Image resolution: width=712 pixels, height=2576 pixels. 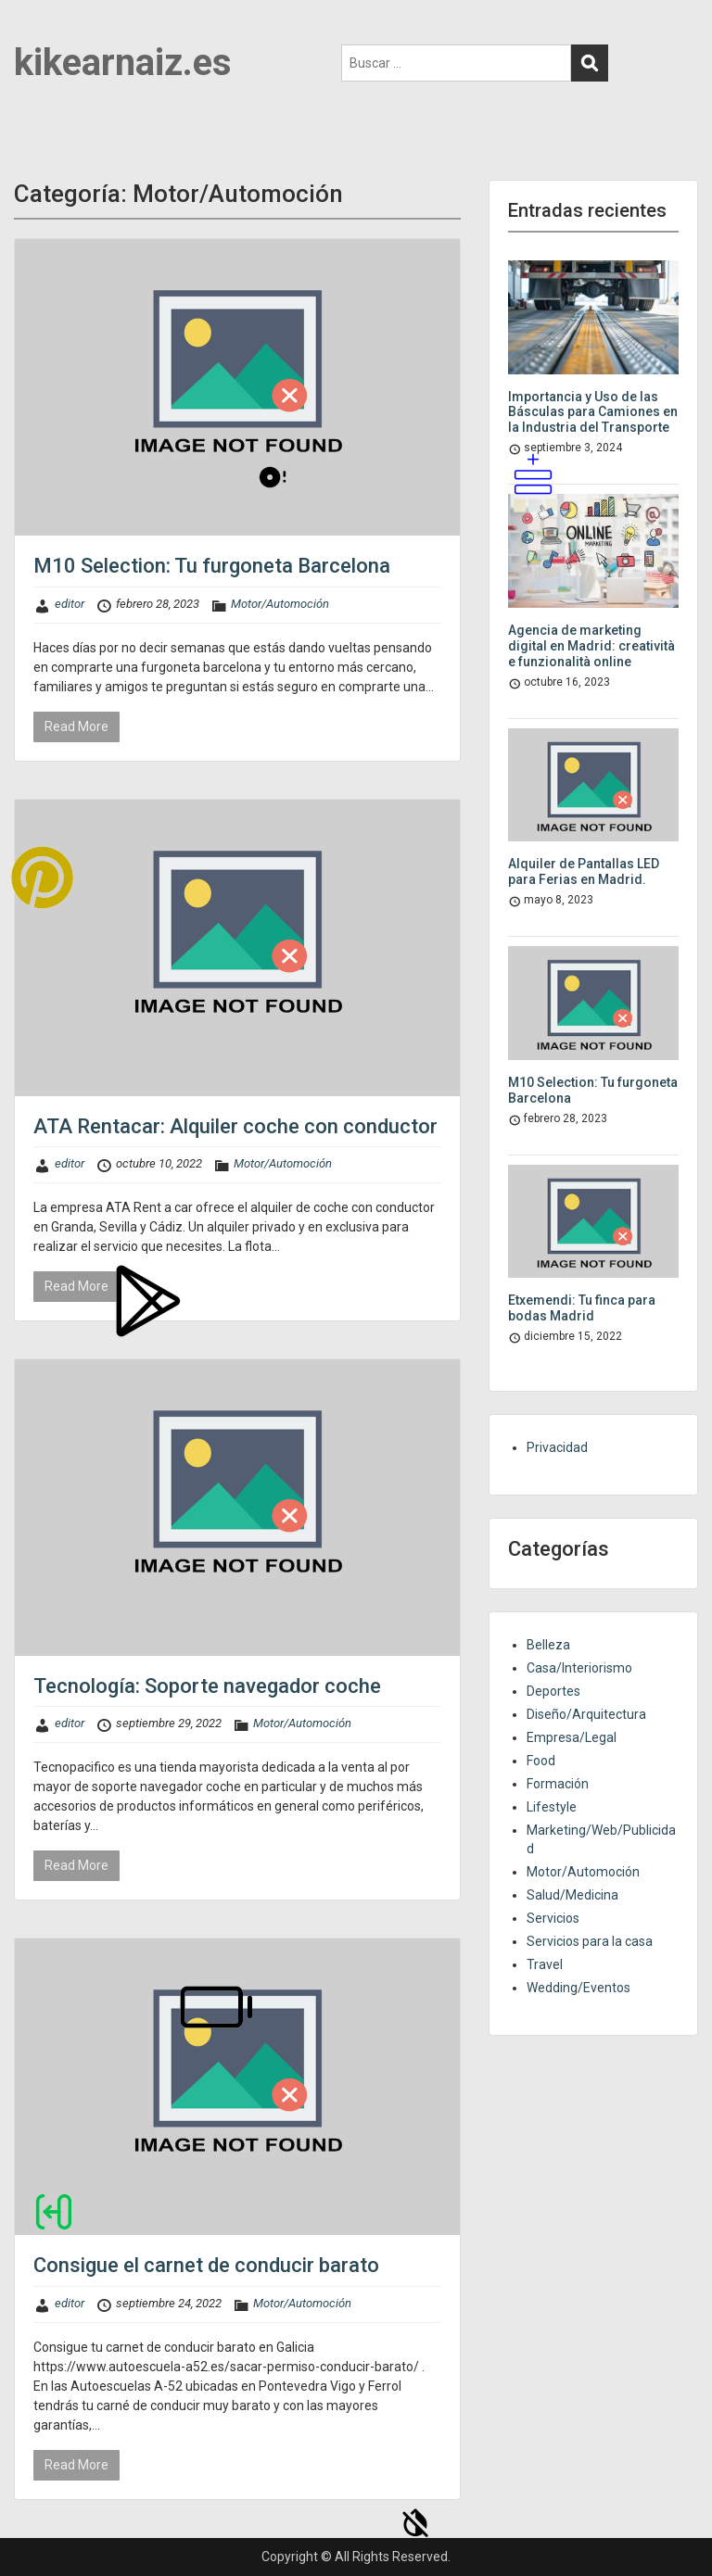 What do you see at coordinates (533, 477) in the screenshot?
I see `add a new row at the top` at bounding box center [533, 477].